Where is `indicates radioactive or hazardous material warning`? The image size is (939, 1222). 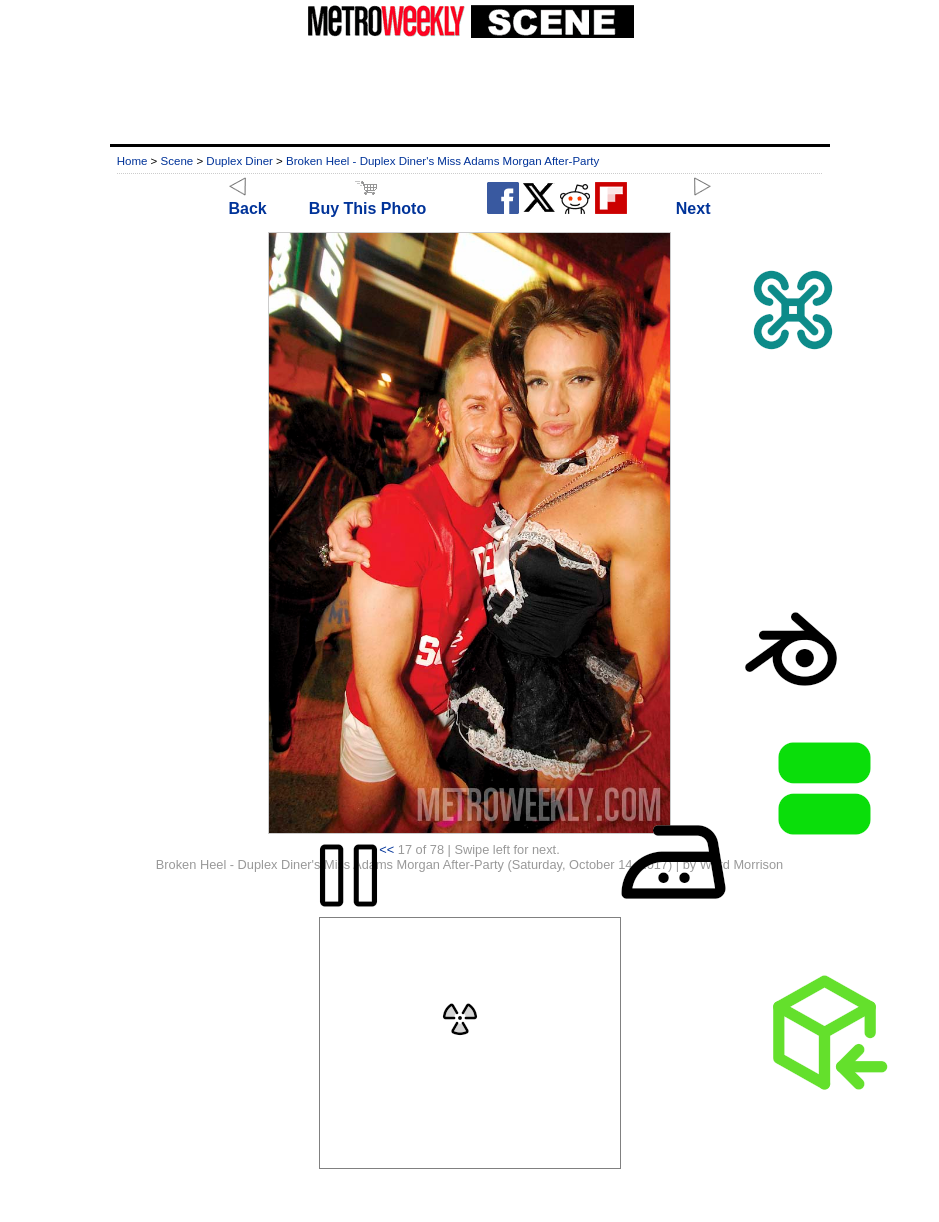 indicates radioactive or hazardous material warning is located at coordinates (460, 1018).